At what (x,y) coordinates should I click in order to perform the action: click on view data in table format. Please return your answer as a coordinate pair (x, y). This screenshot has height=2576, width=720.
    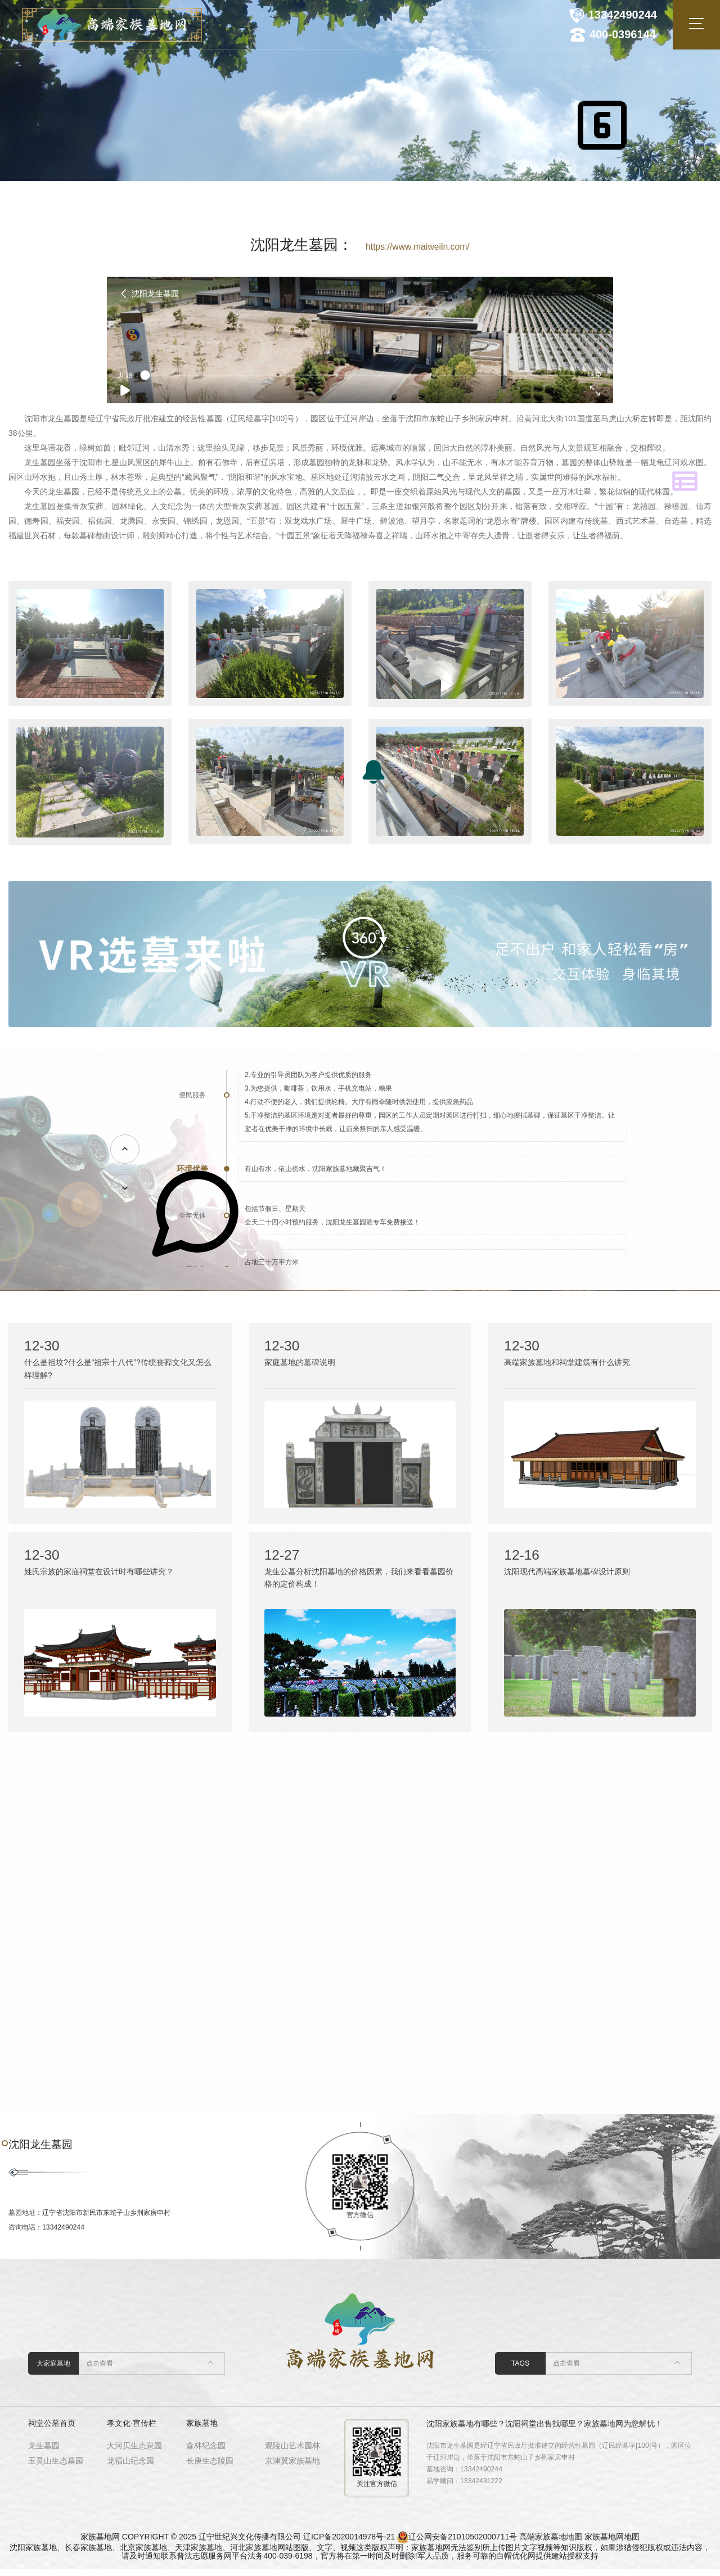
    Looking at the image, I should click on (685, 481).